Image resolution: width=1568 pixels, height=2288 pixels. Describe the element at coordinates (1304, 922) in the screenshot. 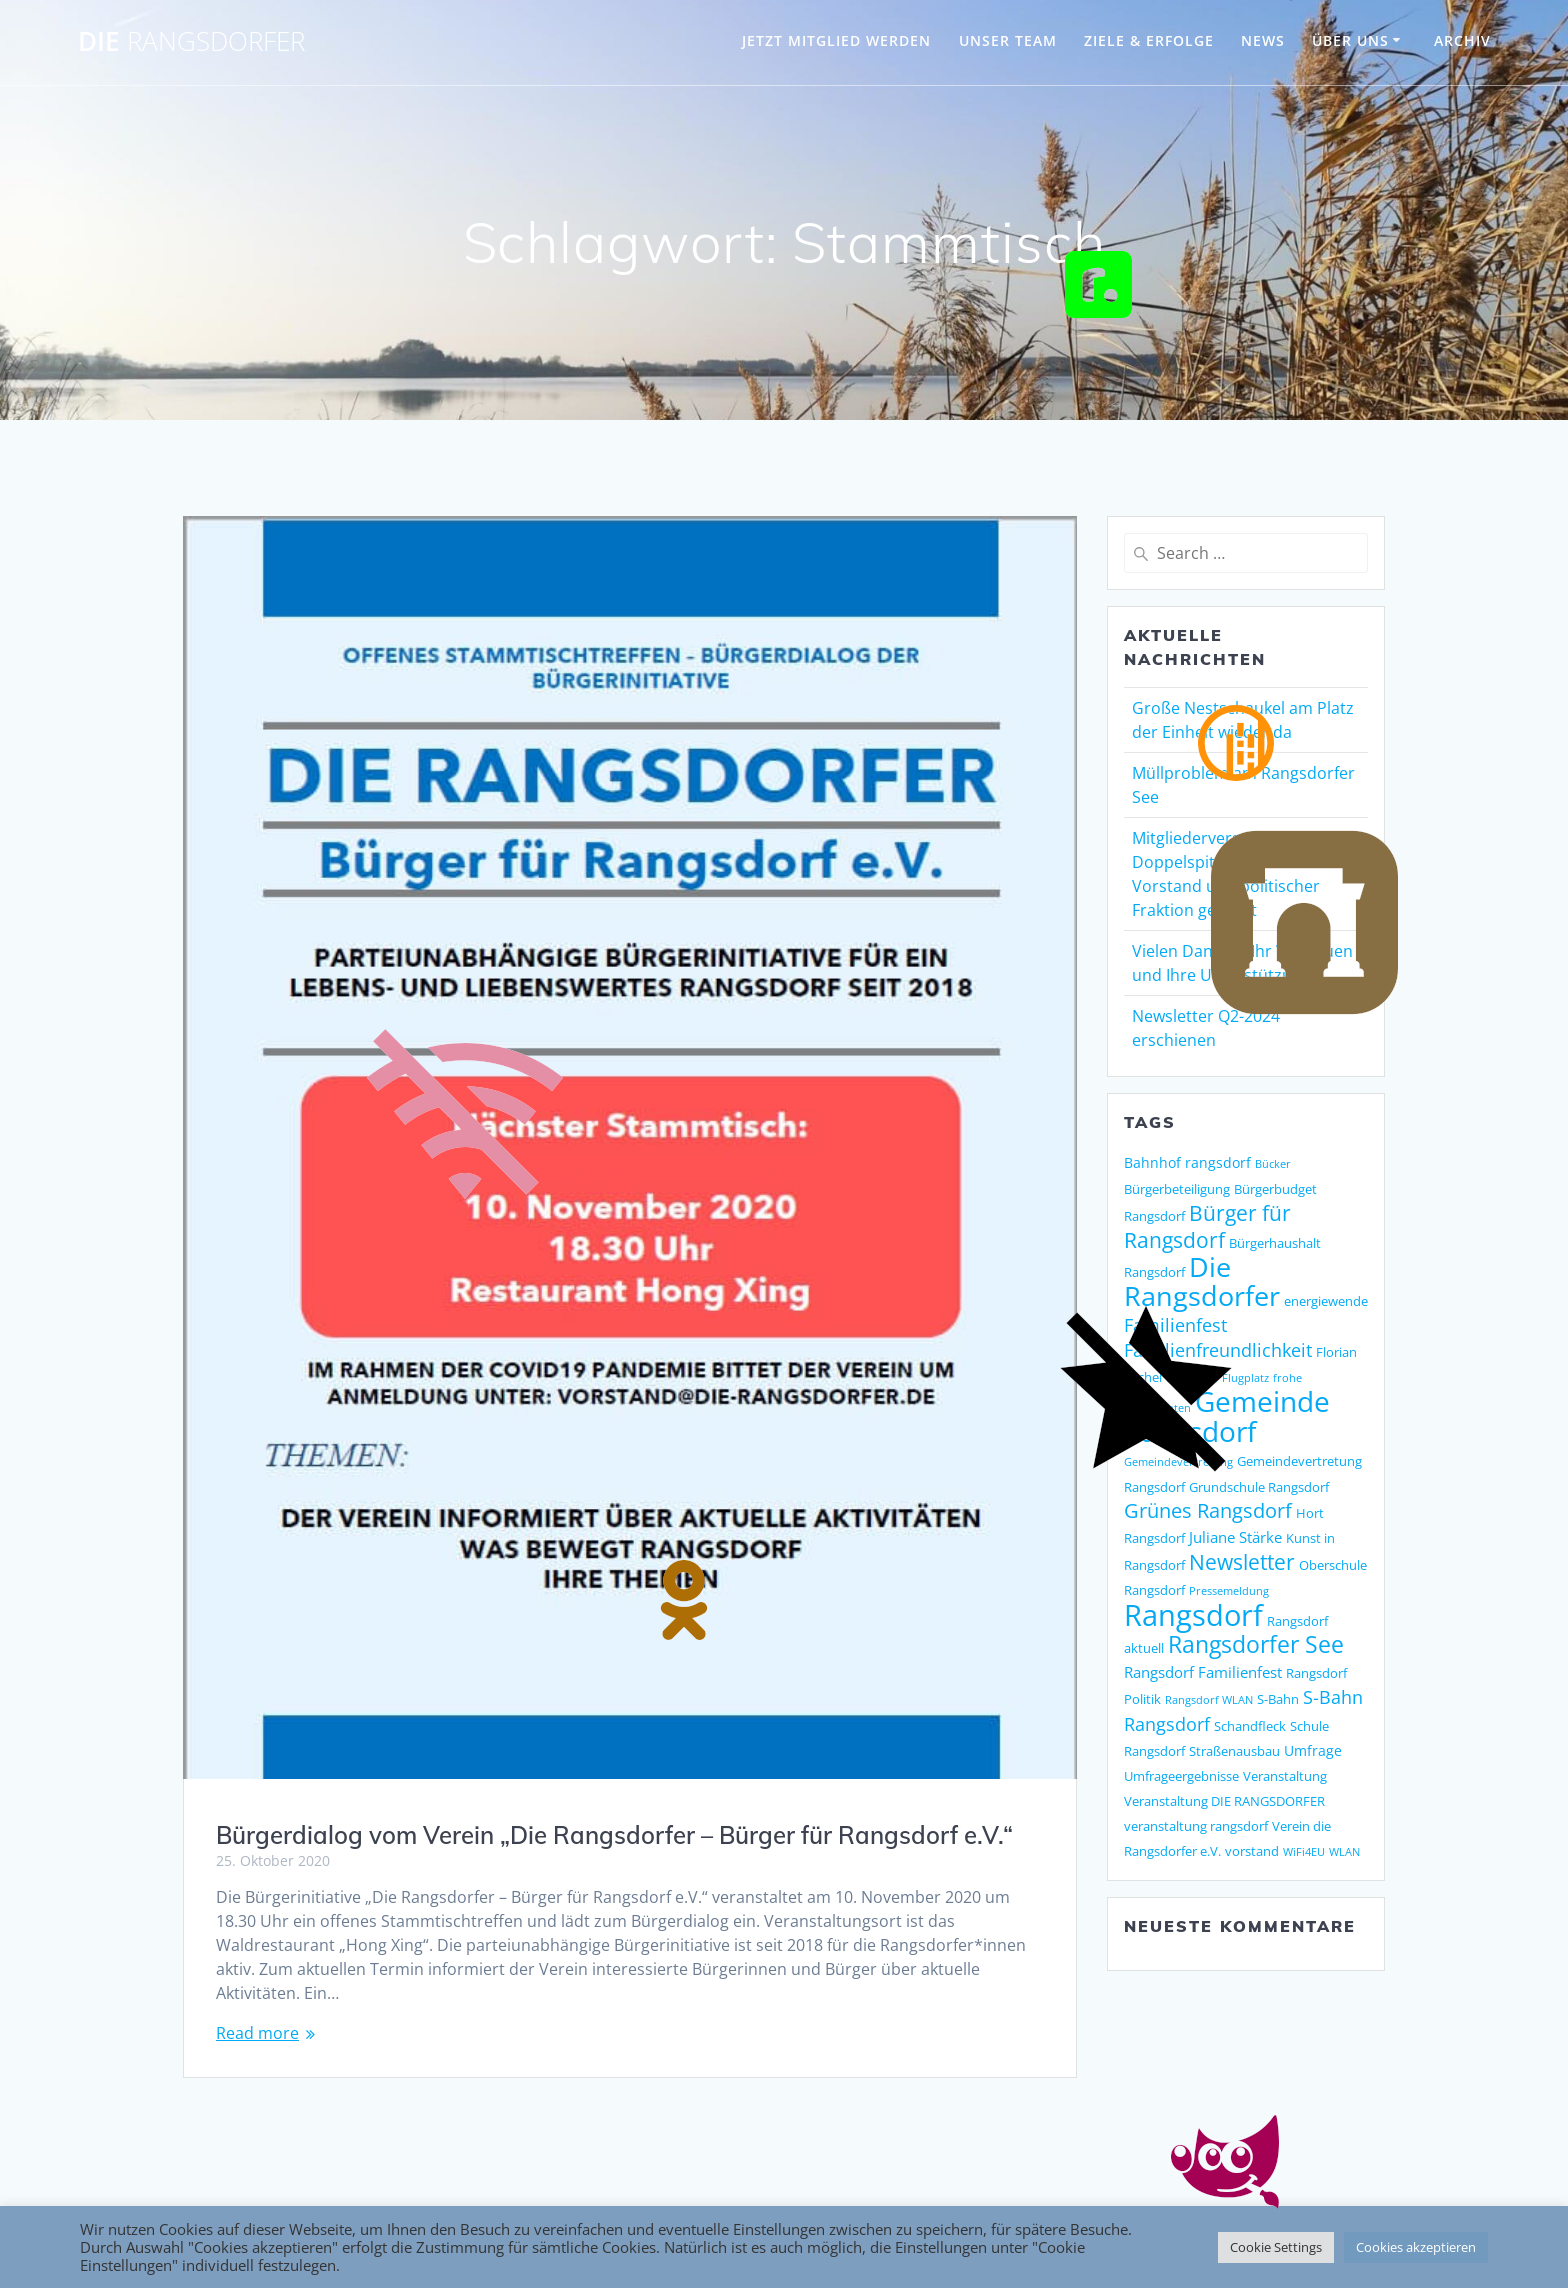

I see `open the Farcaster app` at that location.